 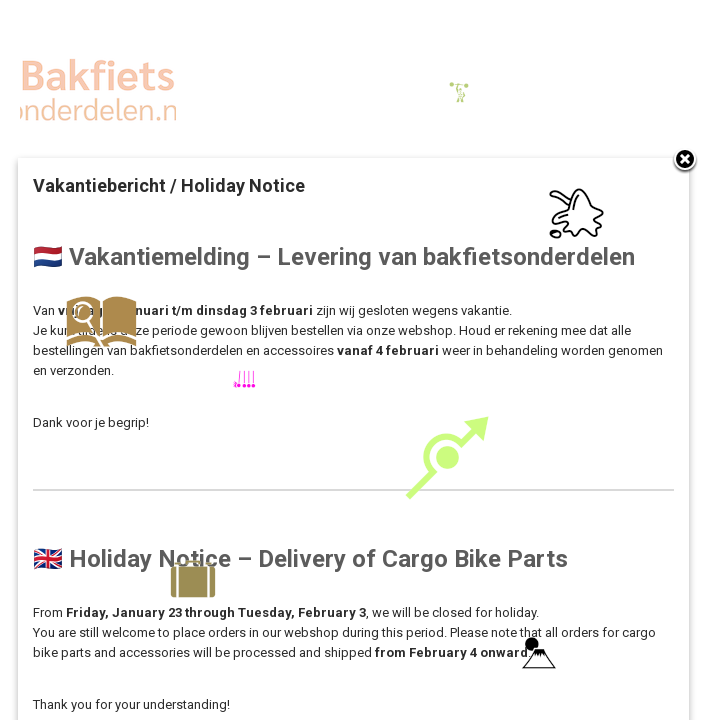 What do you see at coordinates (459, 92) in the screenshot?
I see `access strength training or workout features` at bounding box center [459, 92].